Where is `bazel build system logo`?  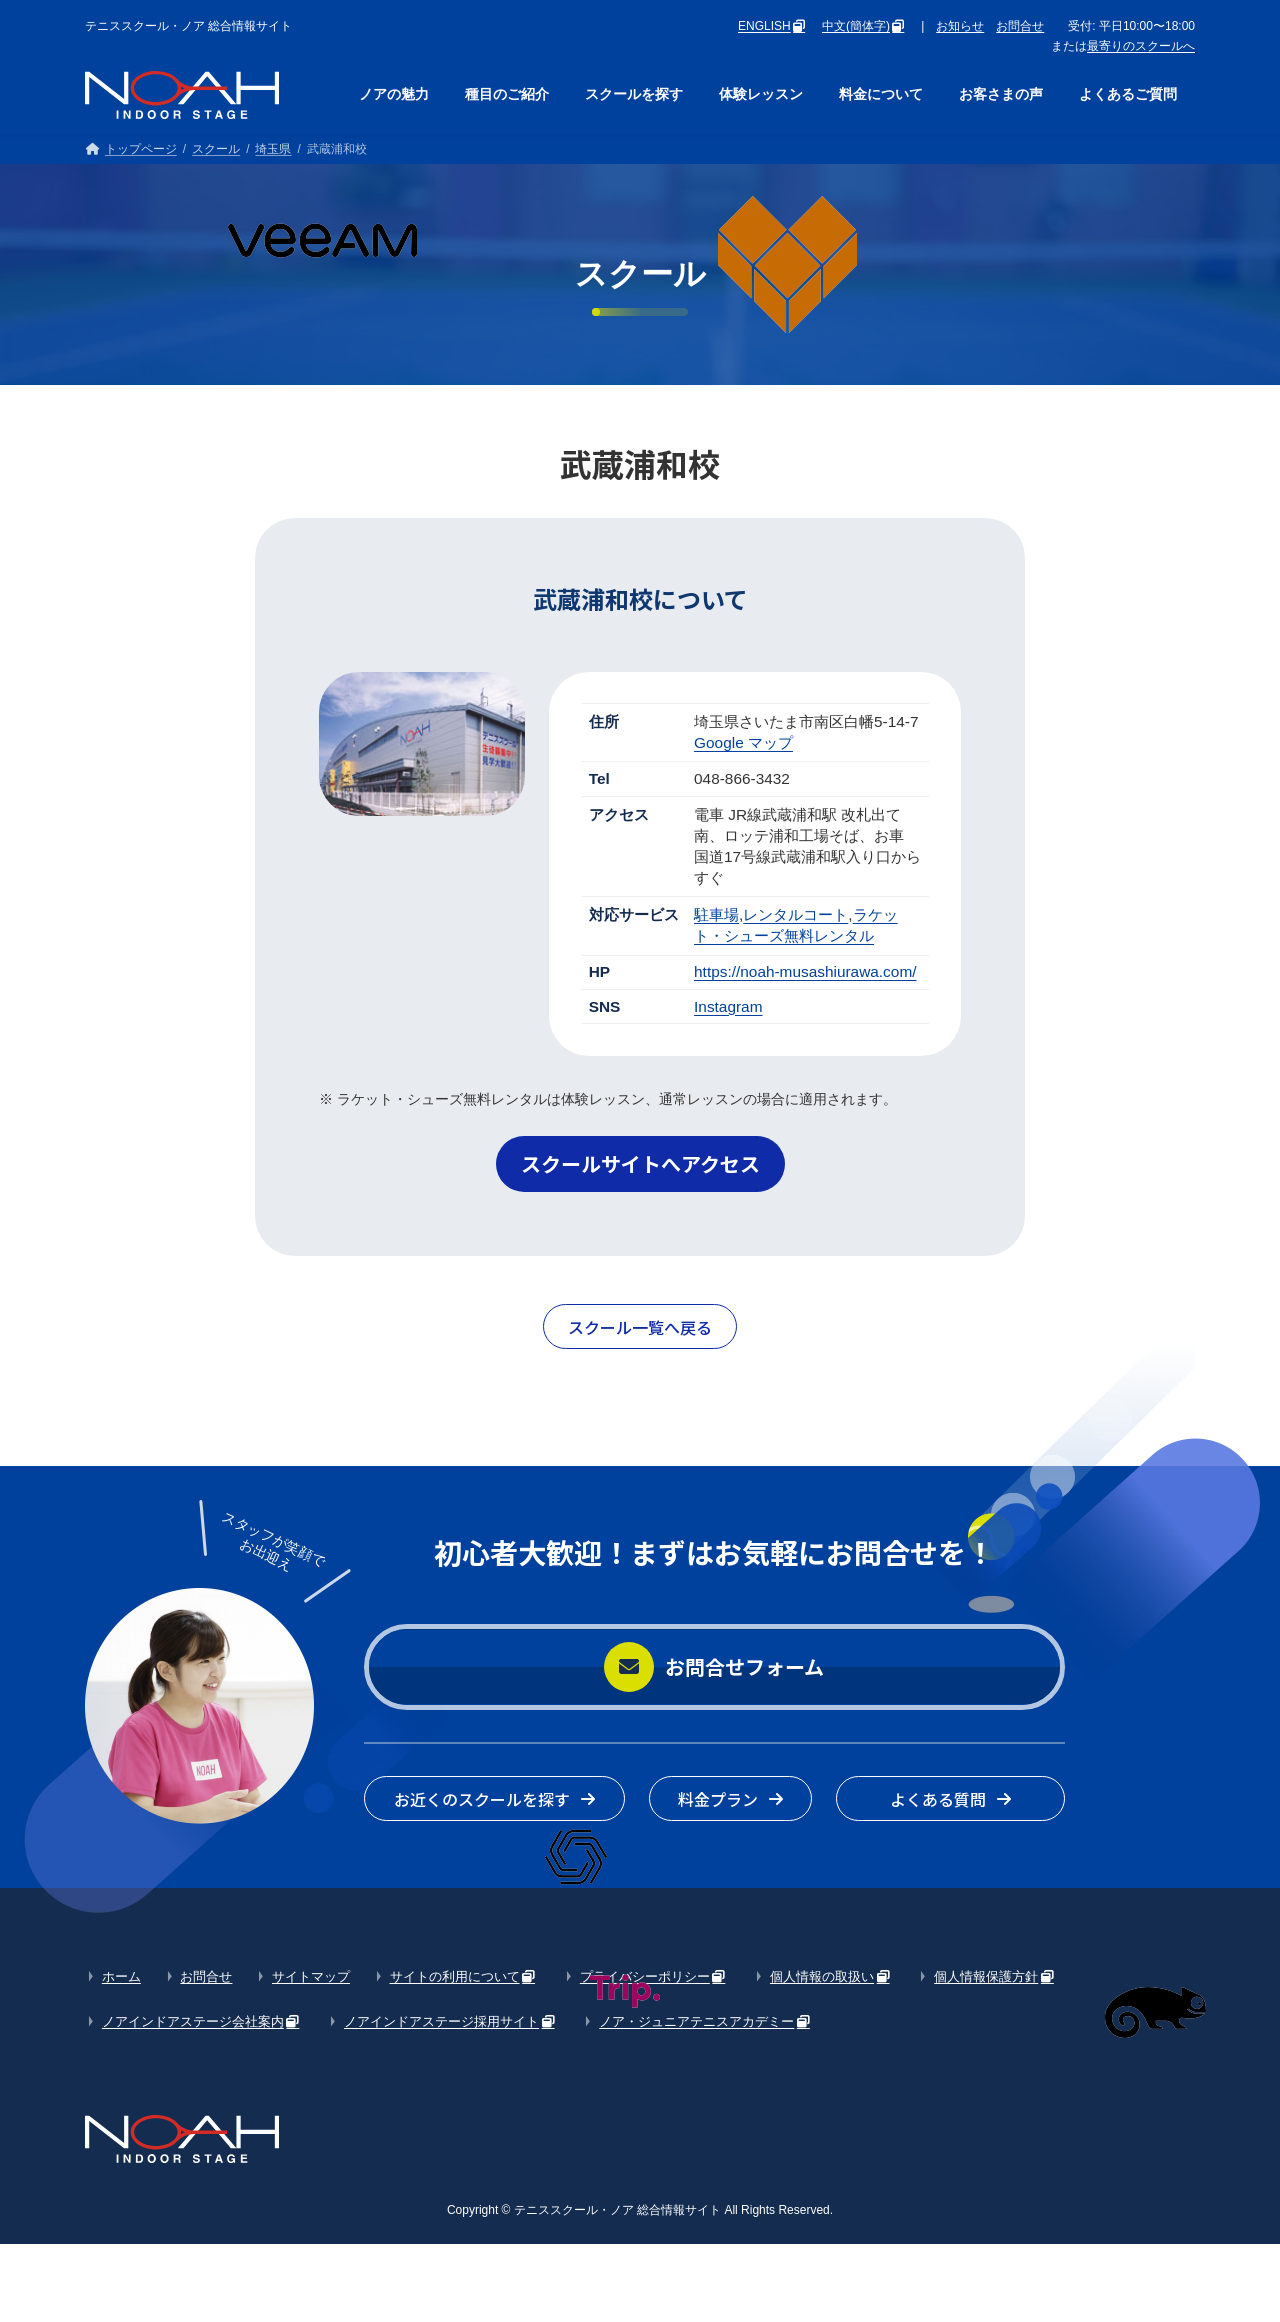
bazel build system logo is located at coordinates (787, 264).